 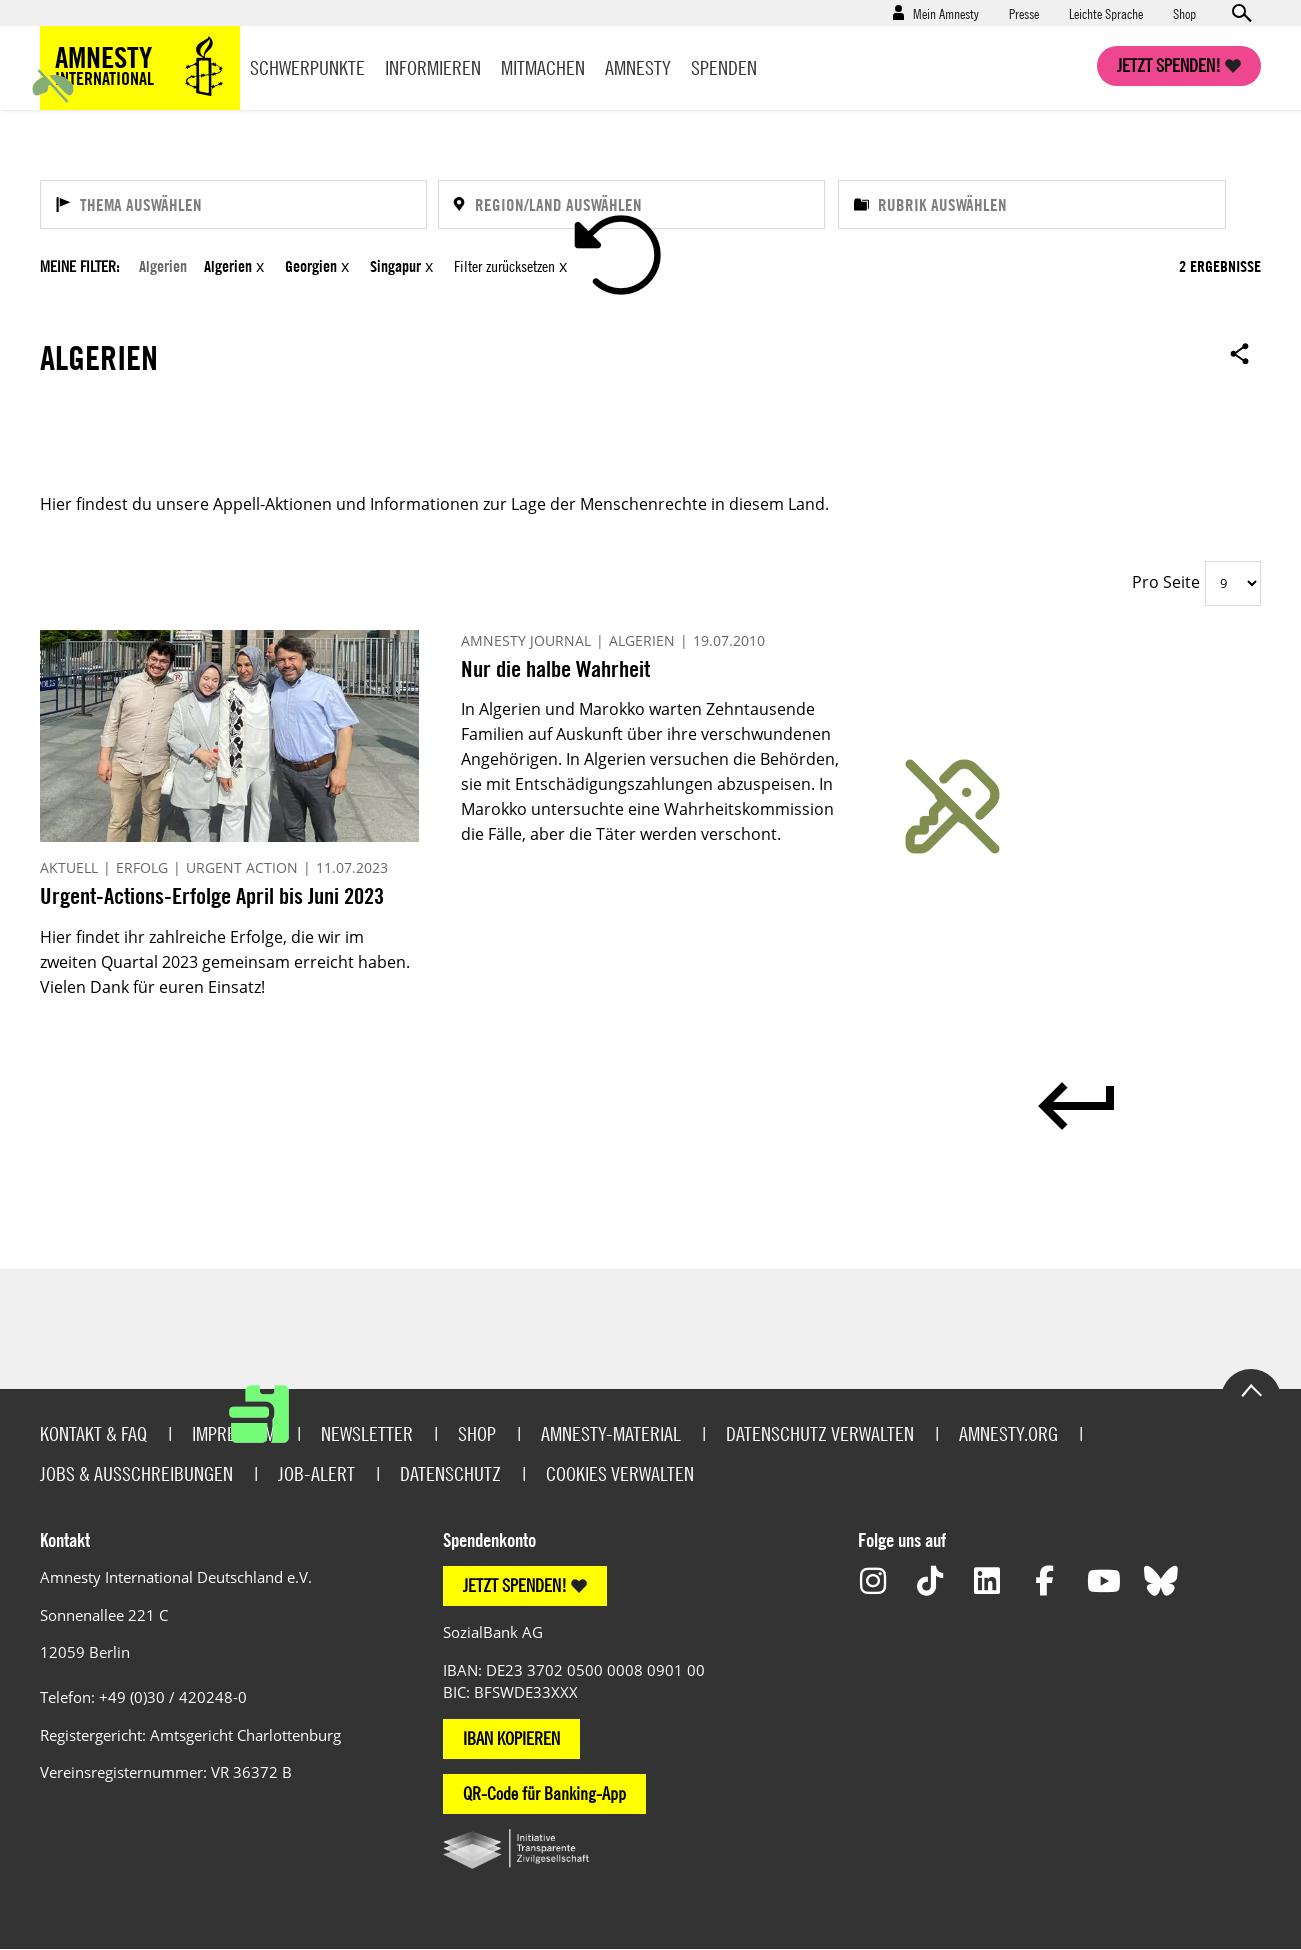 What do you see at coordinates (53, 86) in the screenshot?
I see `end or decline an incoming call` at bounding box center [53, 86].